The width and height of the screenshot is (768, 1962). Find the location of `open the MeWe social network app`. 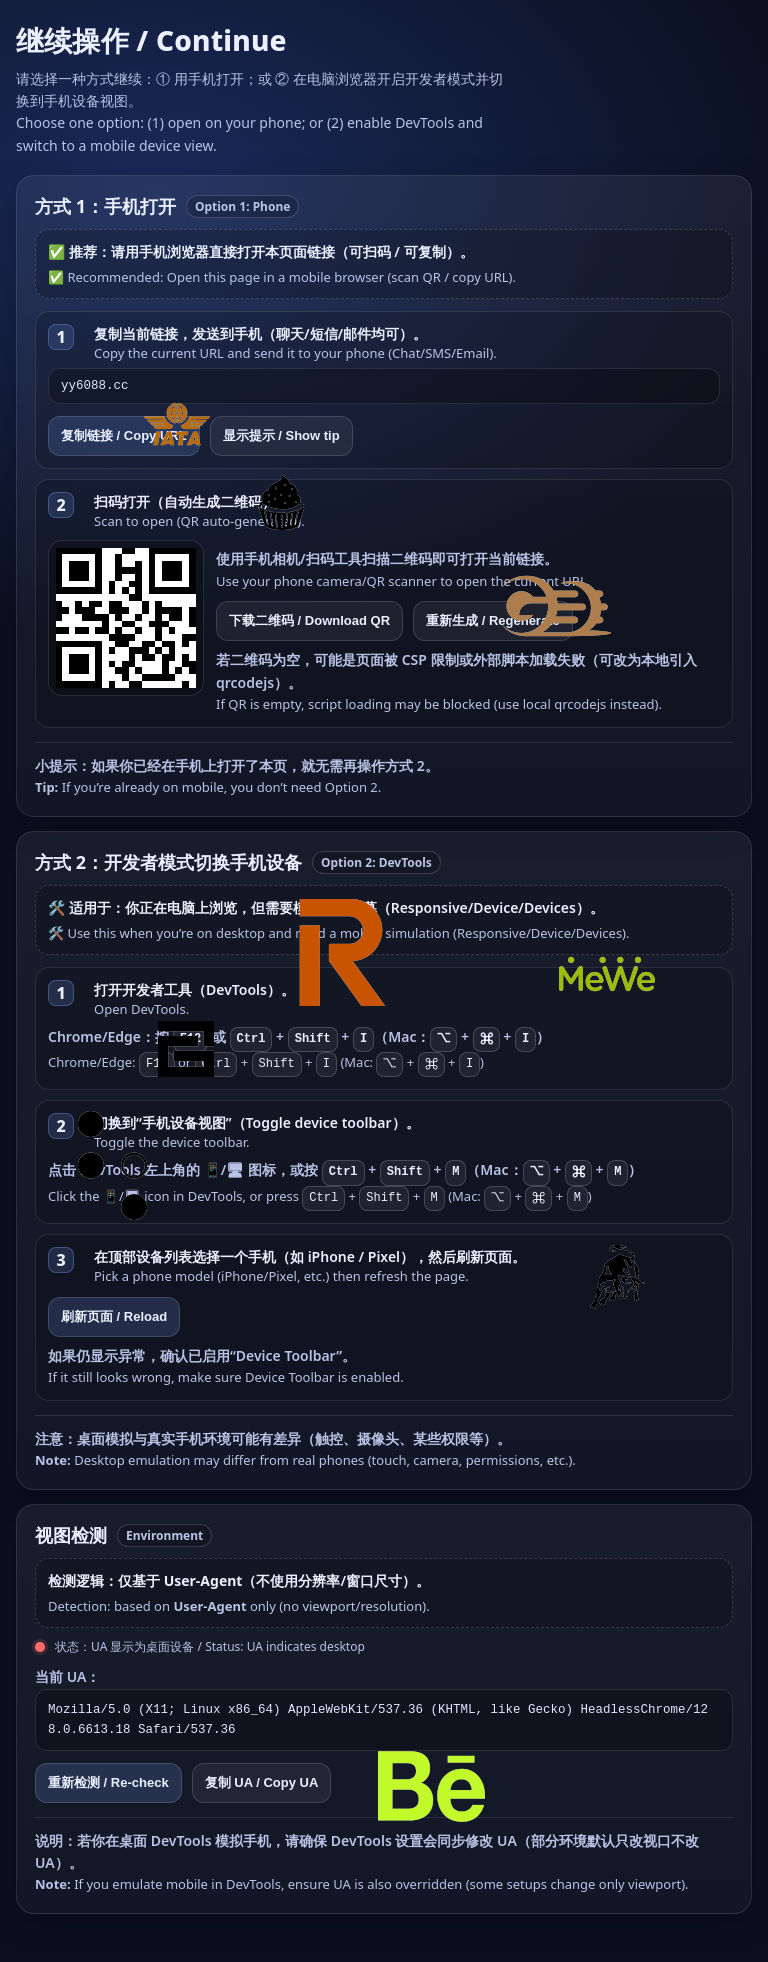

open the MeWe social network app is located at coordinates (607, 974).